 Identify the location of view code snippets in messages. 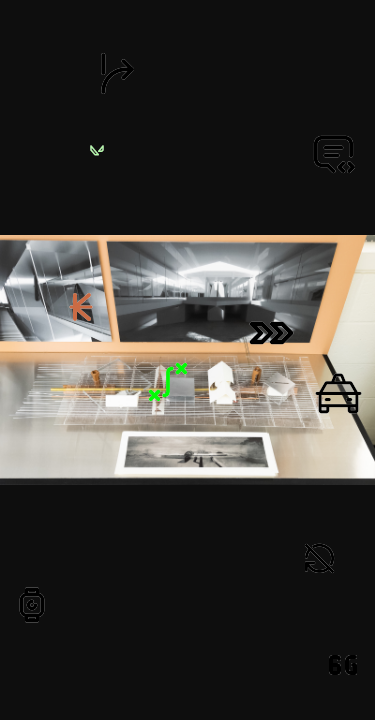
(333, 153).